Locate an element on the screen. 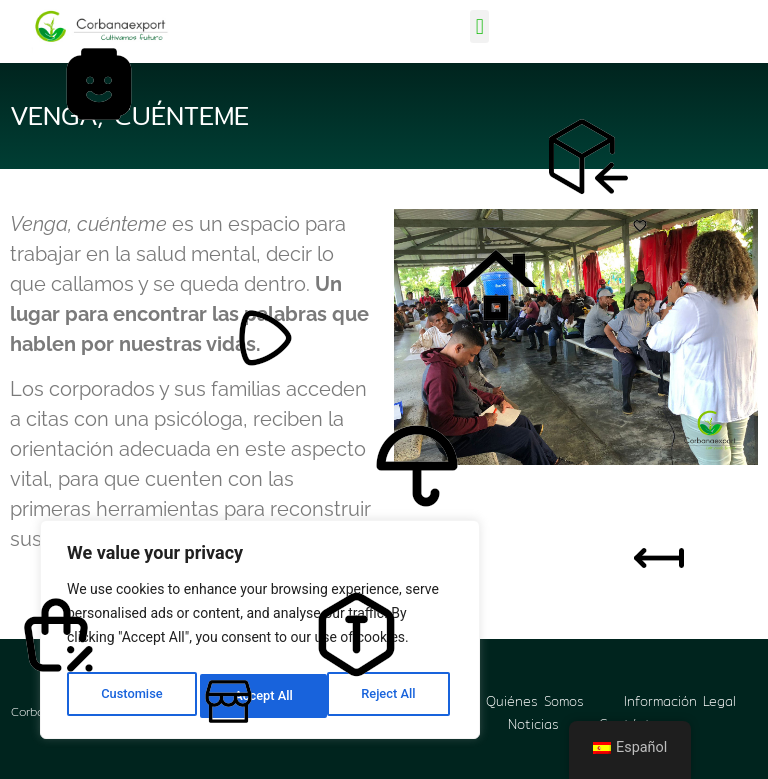 This screenshot has width=768, height=779. add to favorites is located at coordinates (640, 226).